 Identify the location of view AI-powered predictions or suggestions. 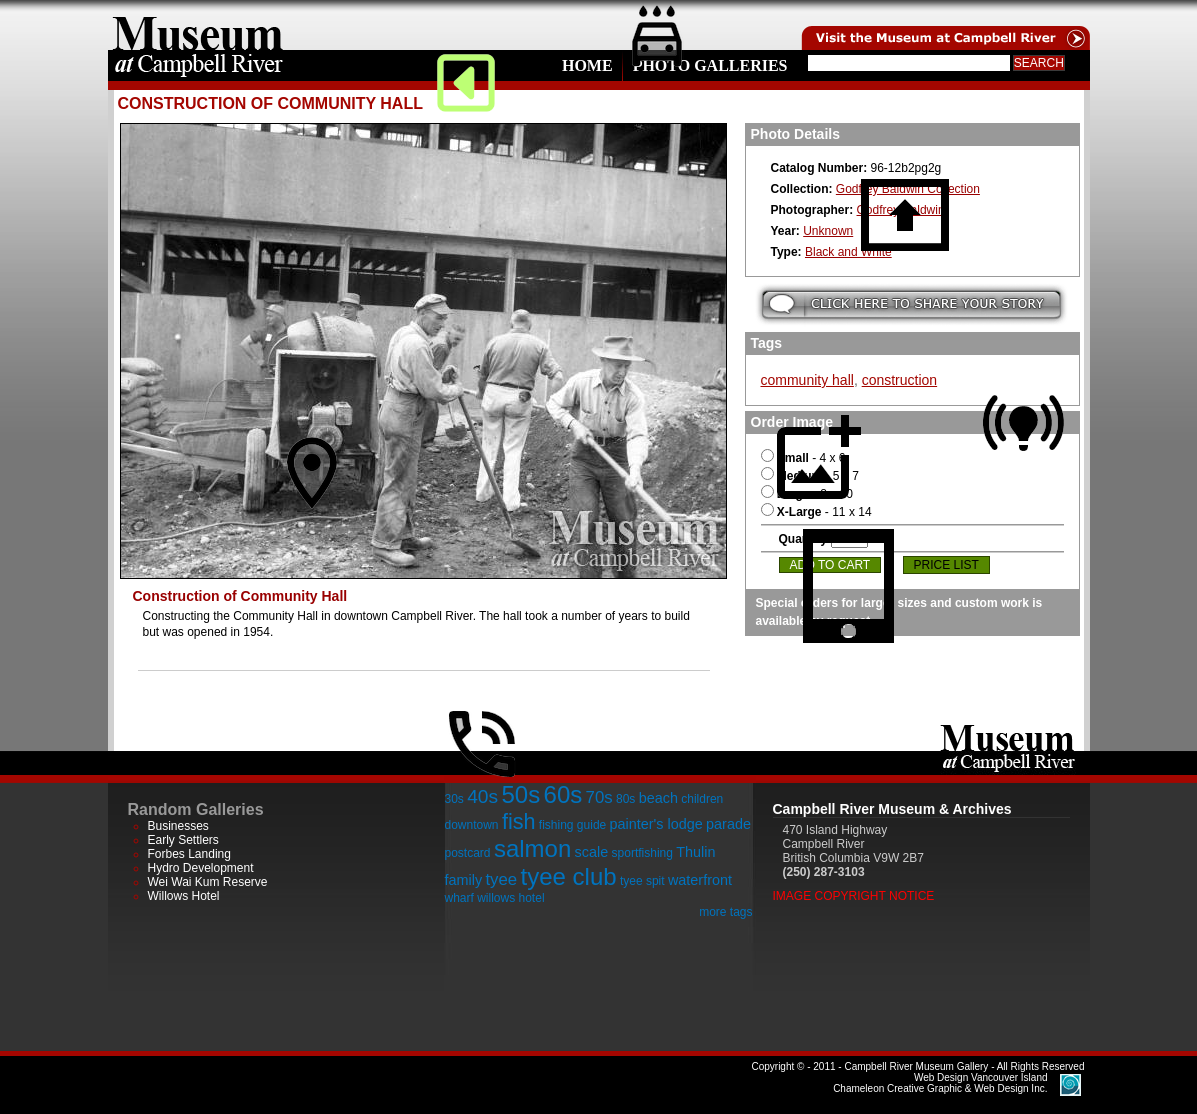
(1023, 422).